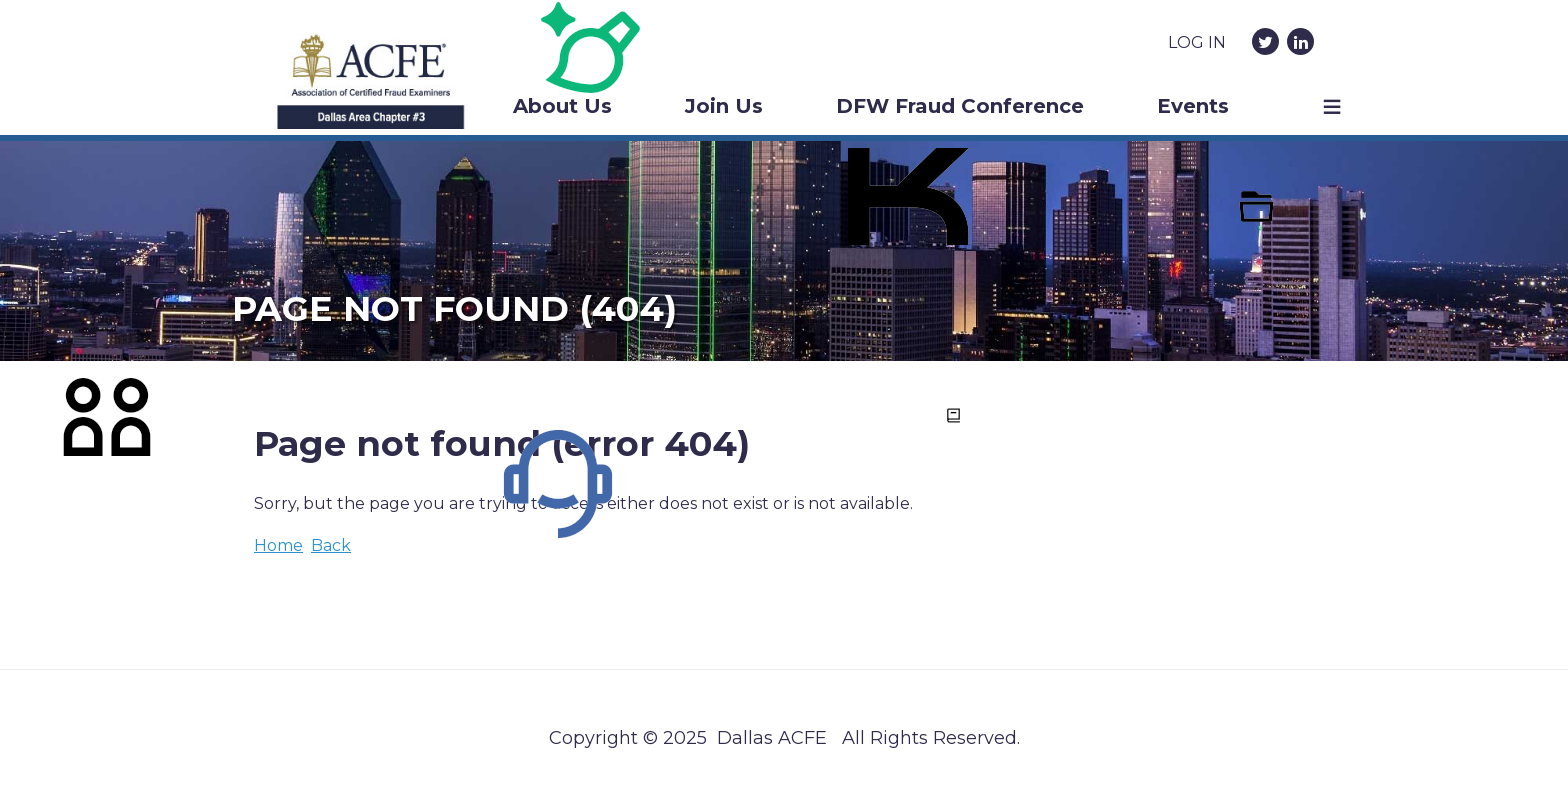  Describe the element at coordinates (1256, 206) in the screenshot. I see `open folder to view files` at that location.